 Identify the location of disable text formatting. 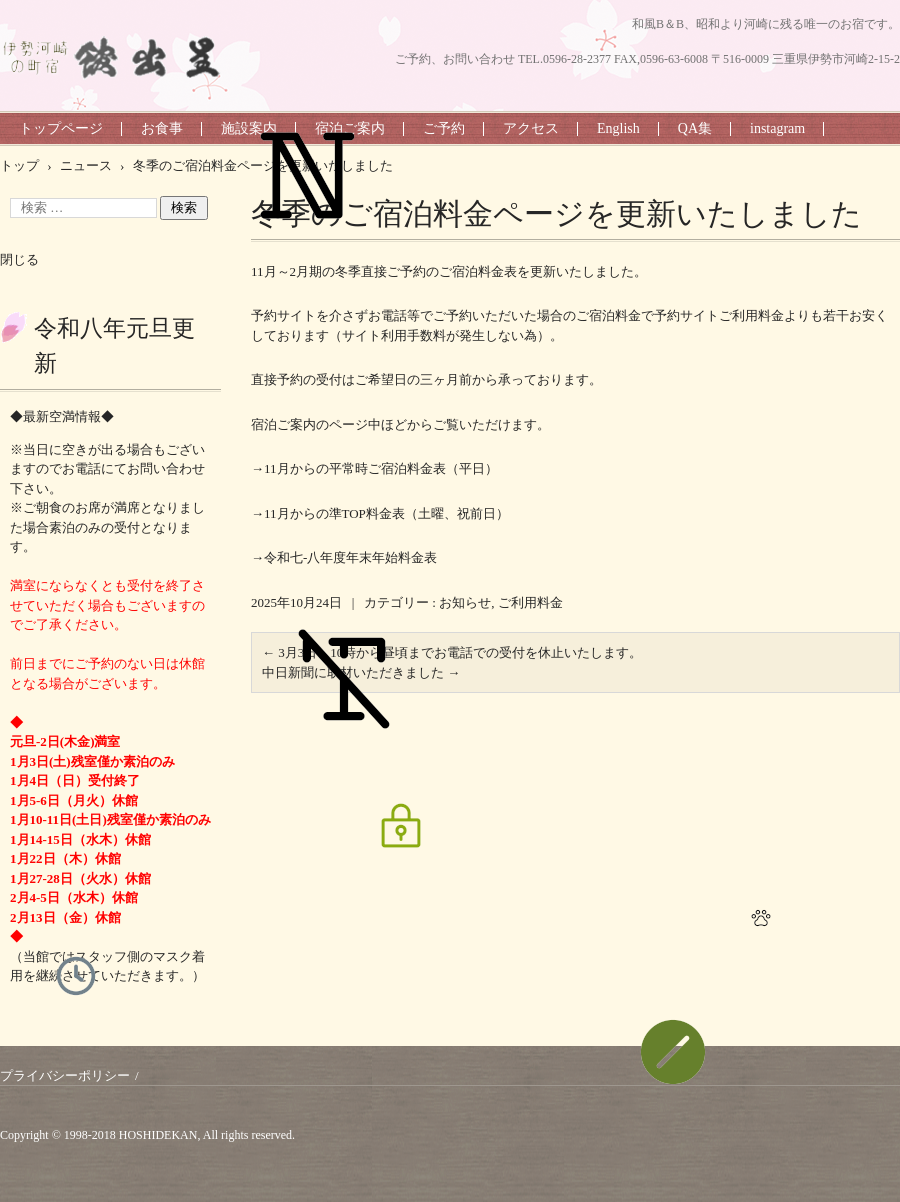
(344, 679).